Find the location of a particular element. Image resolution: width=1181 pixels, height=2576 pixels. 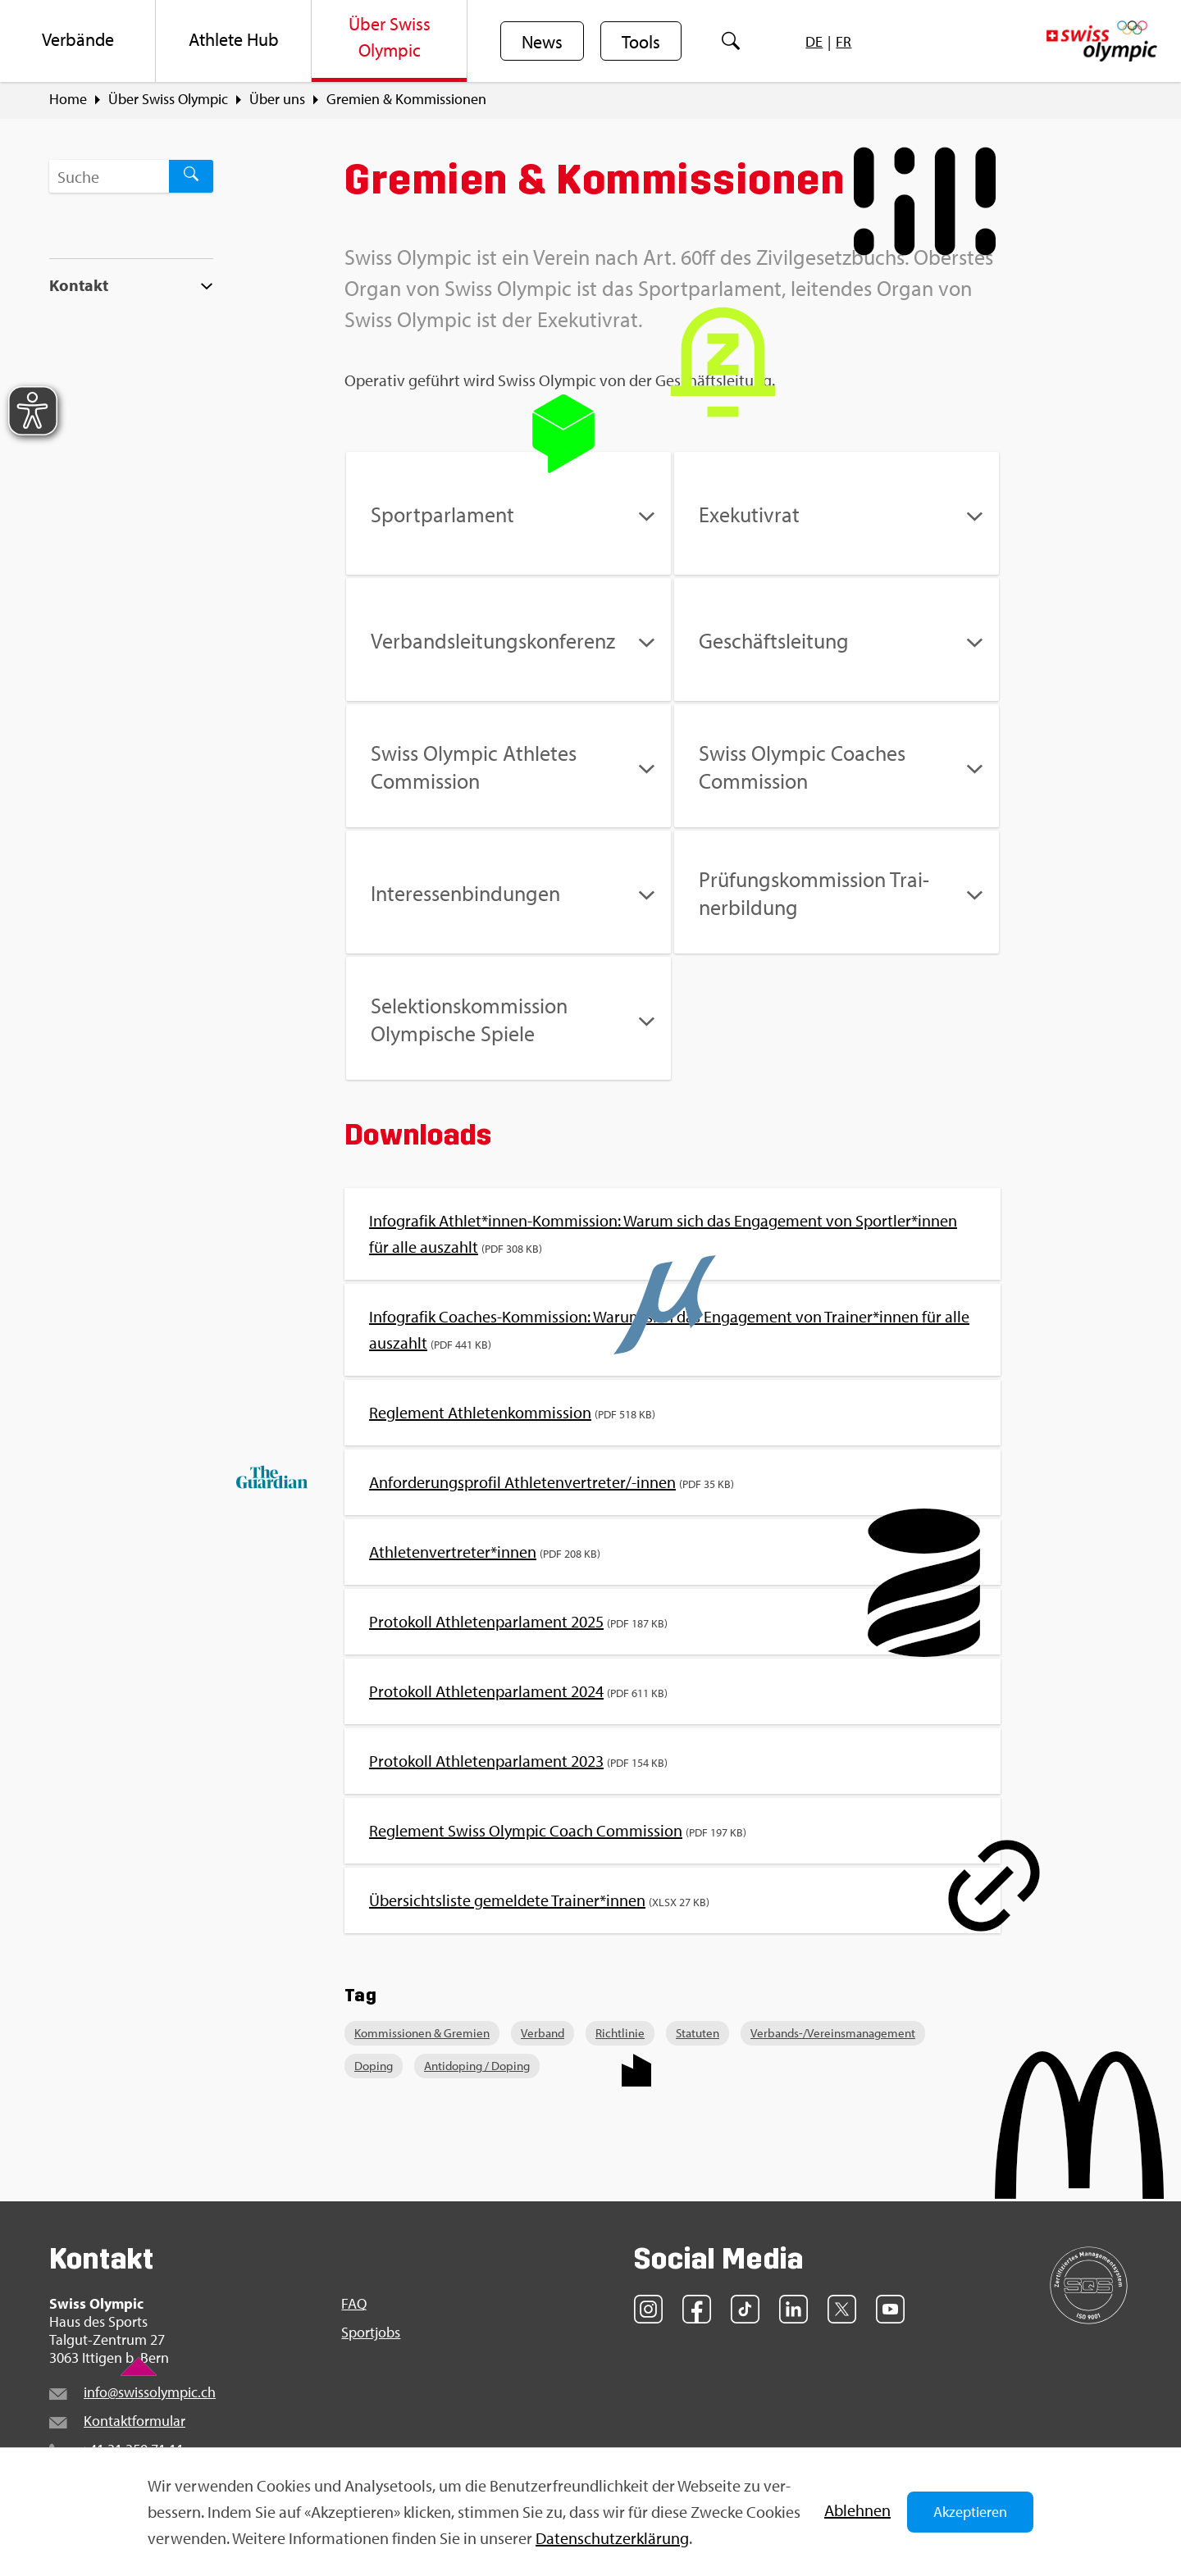

scrollreveal javascript library logo is located at coordinates (924, 201).